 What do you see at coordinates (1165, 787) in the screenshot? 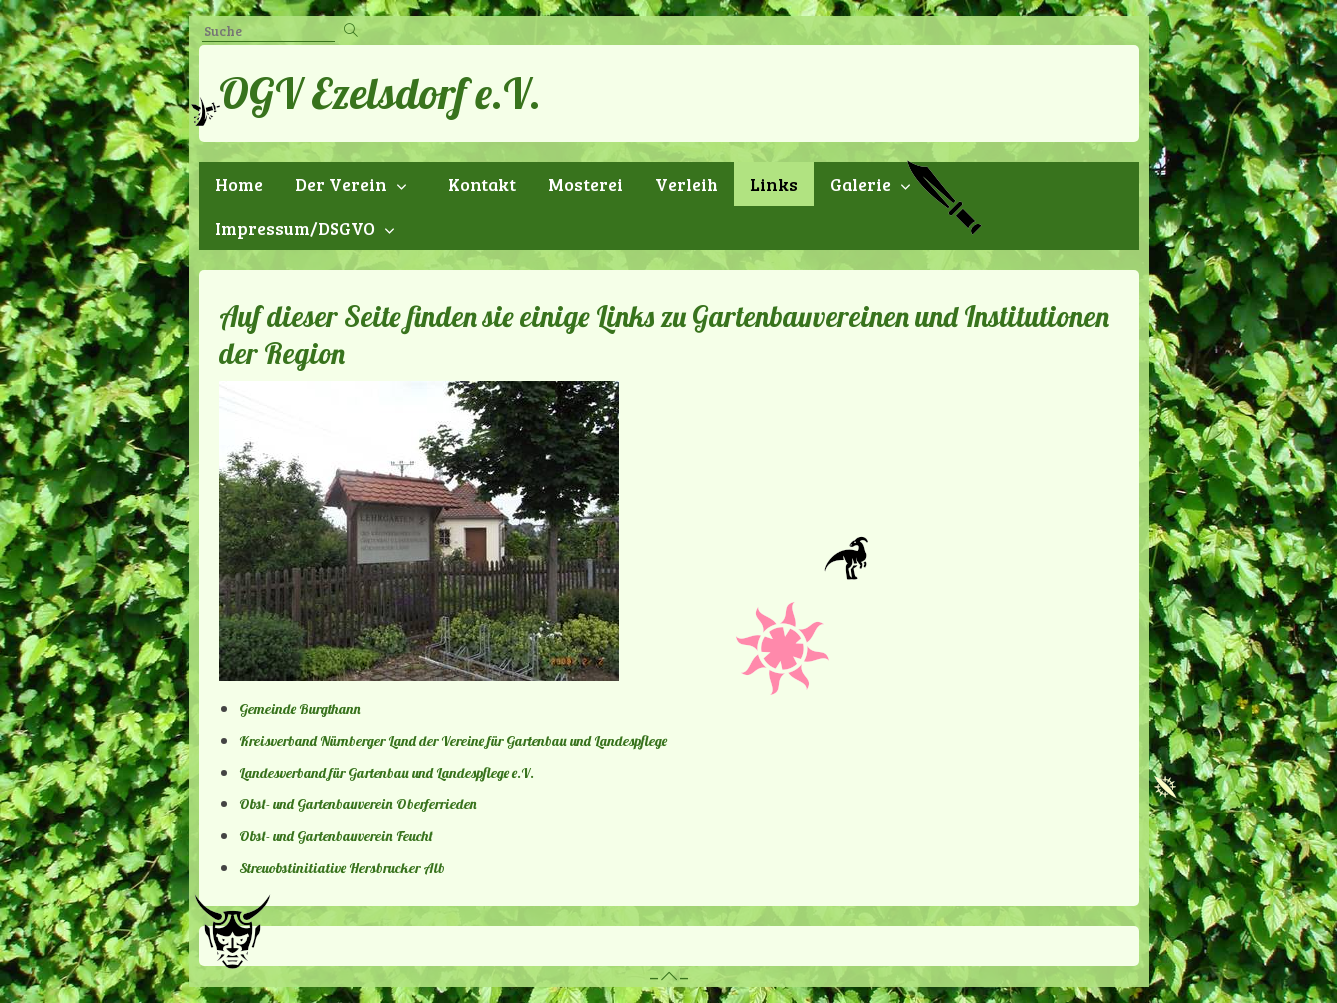
I see `indicates time pressure or countdown in gameplay` at bounding box center [1165, 787].